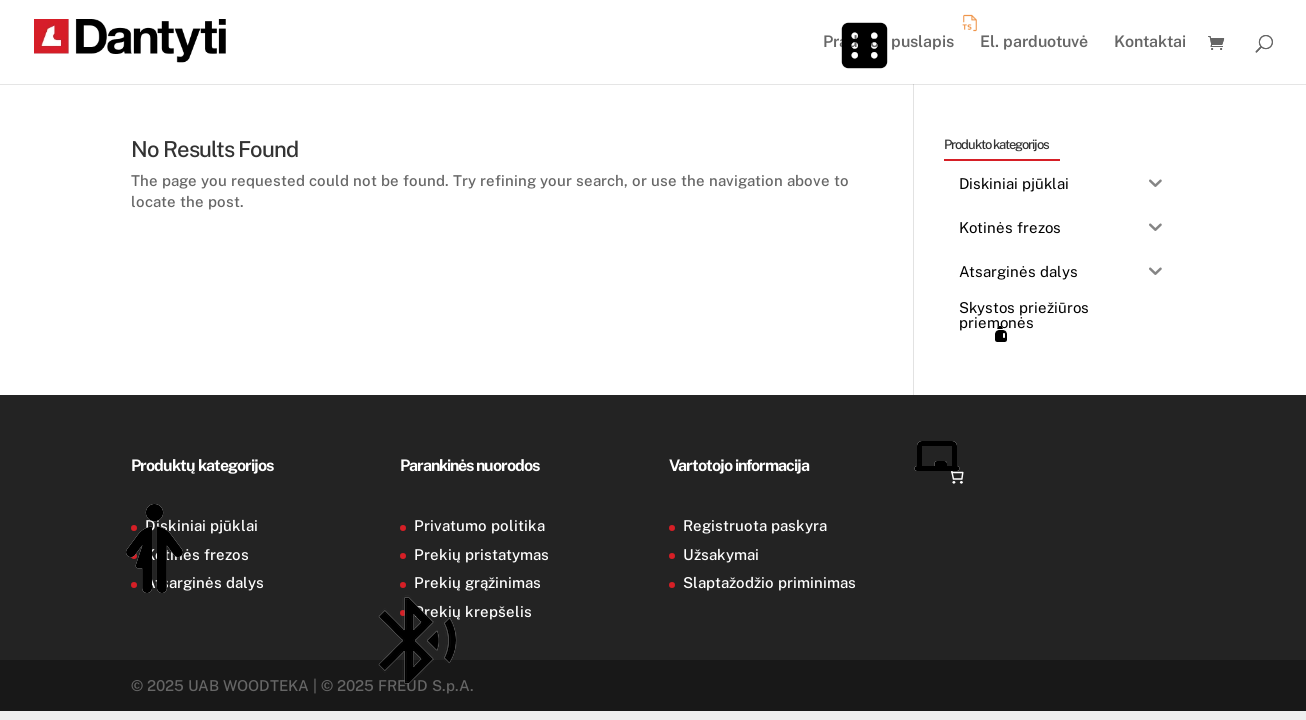 This screenshot has height=720, width=1306. I want to click on roll or randomize a selection, so click(864, 45).